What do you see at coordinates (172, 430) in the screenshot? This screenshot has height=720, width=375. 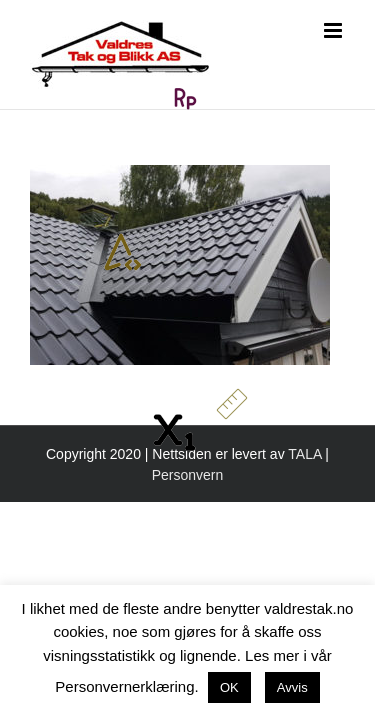 I see `format text as subscript` at bounding box center [172, 430].